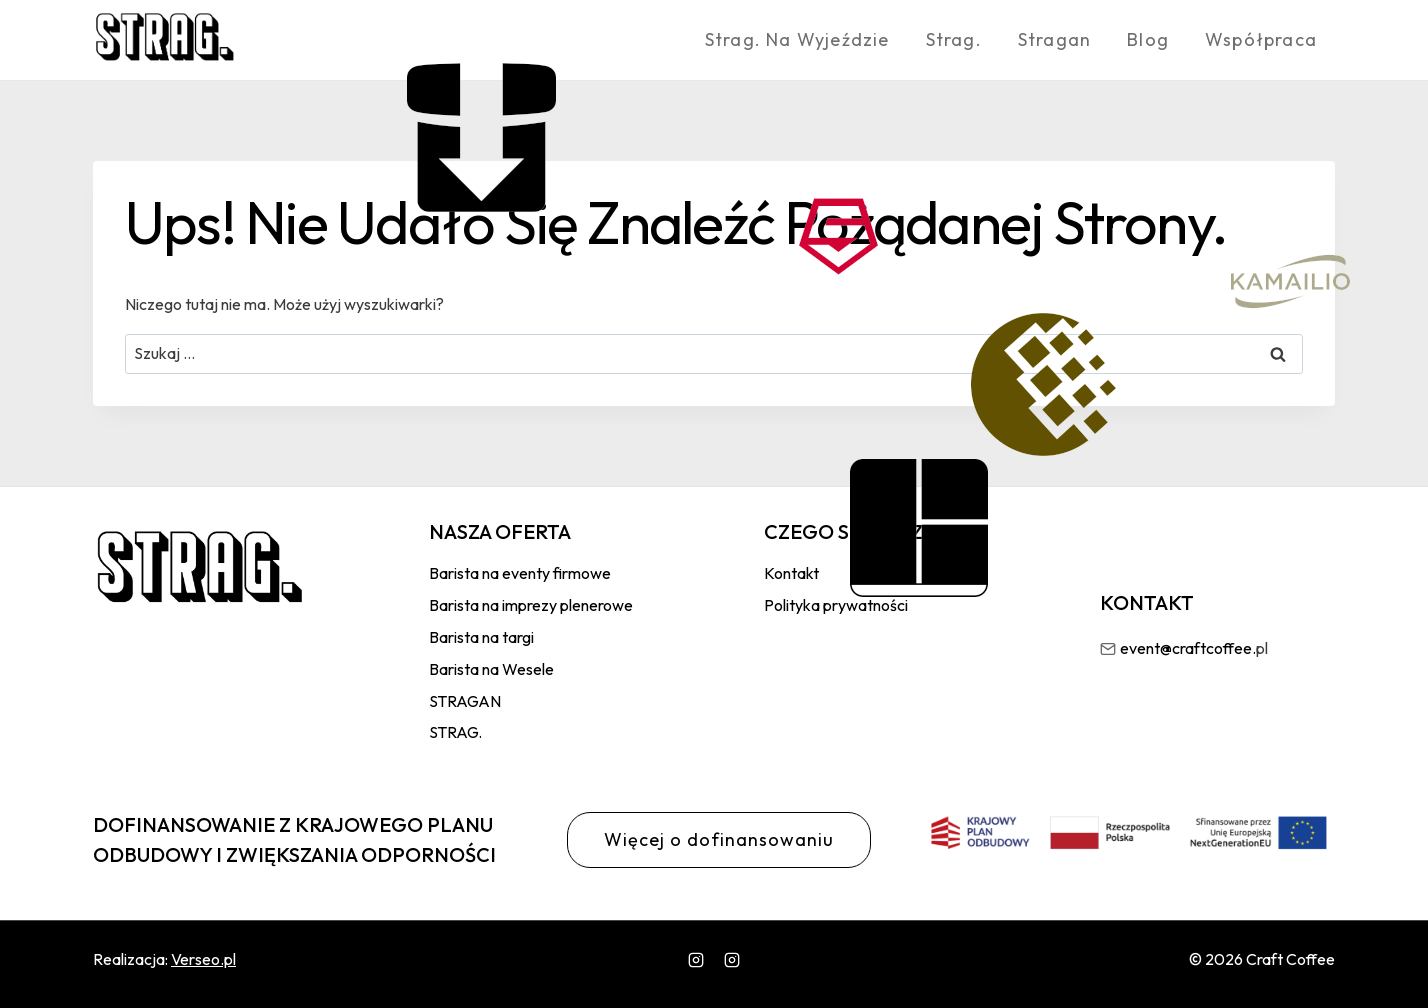 Image resolution: width=1428 pixels, height=1008 pixels. I want to click on tmux terminal multiplexer logo, so click(919, 528).